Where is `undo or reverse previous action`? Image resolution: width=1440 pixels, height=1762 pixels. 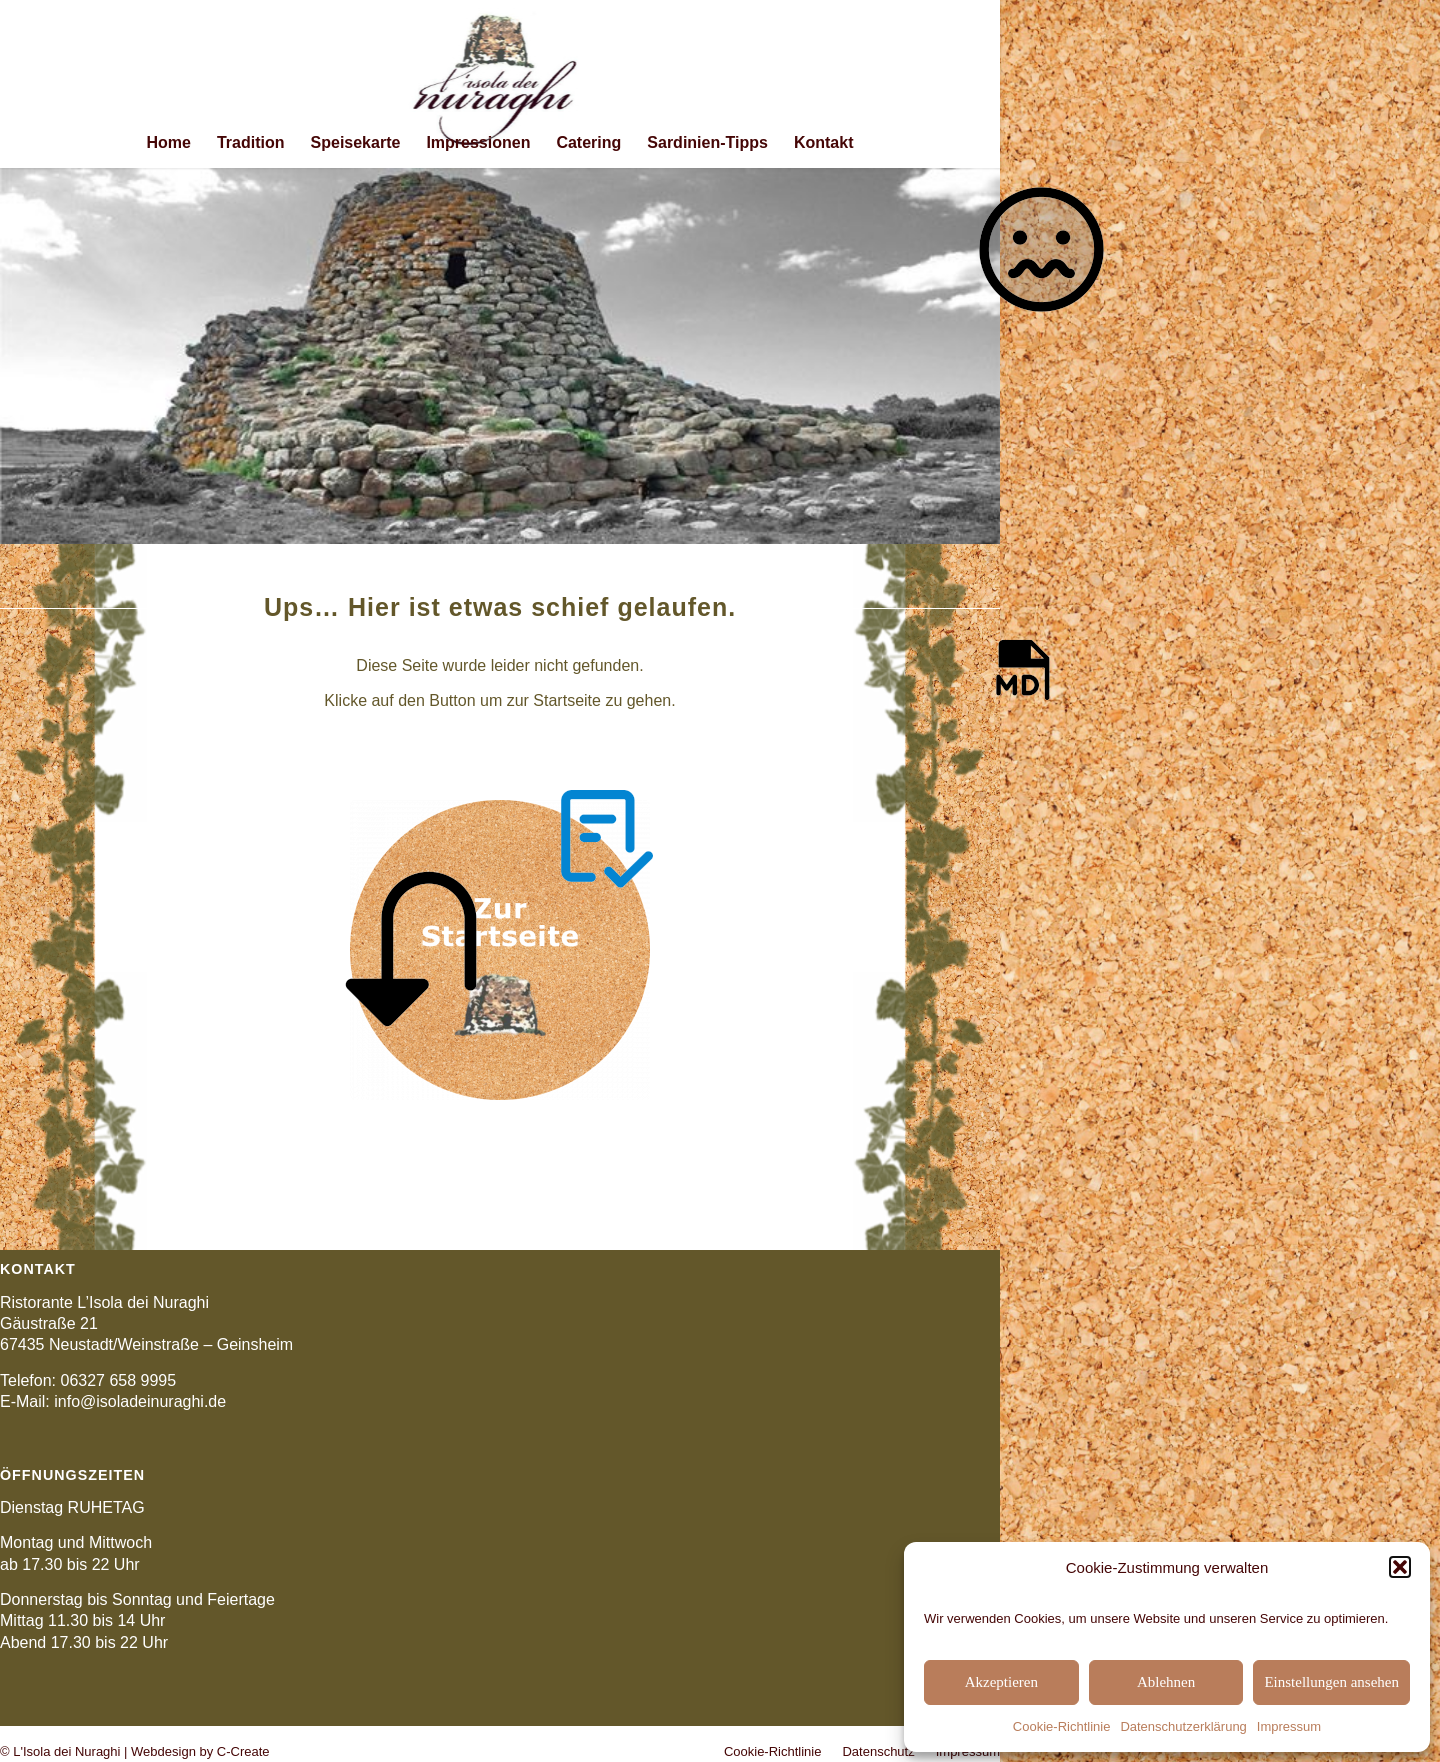
undo or reverse previous action is located at coordinates (417, 949).